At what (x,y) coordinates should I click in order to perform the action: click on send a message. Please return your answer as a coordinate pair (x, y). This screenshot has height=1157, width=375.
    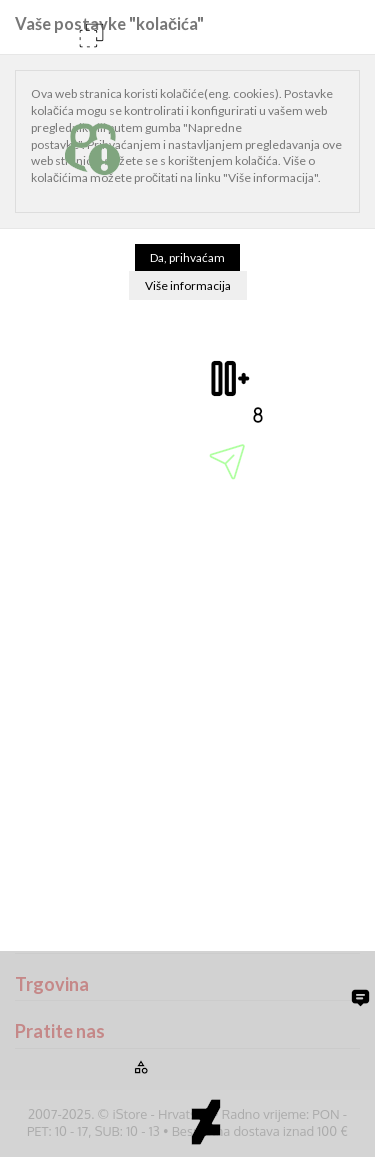
    Looking at the image, I should click on (228, 460).